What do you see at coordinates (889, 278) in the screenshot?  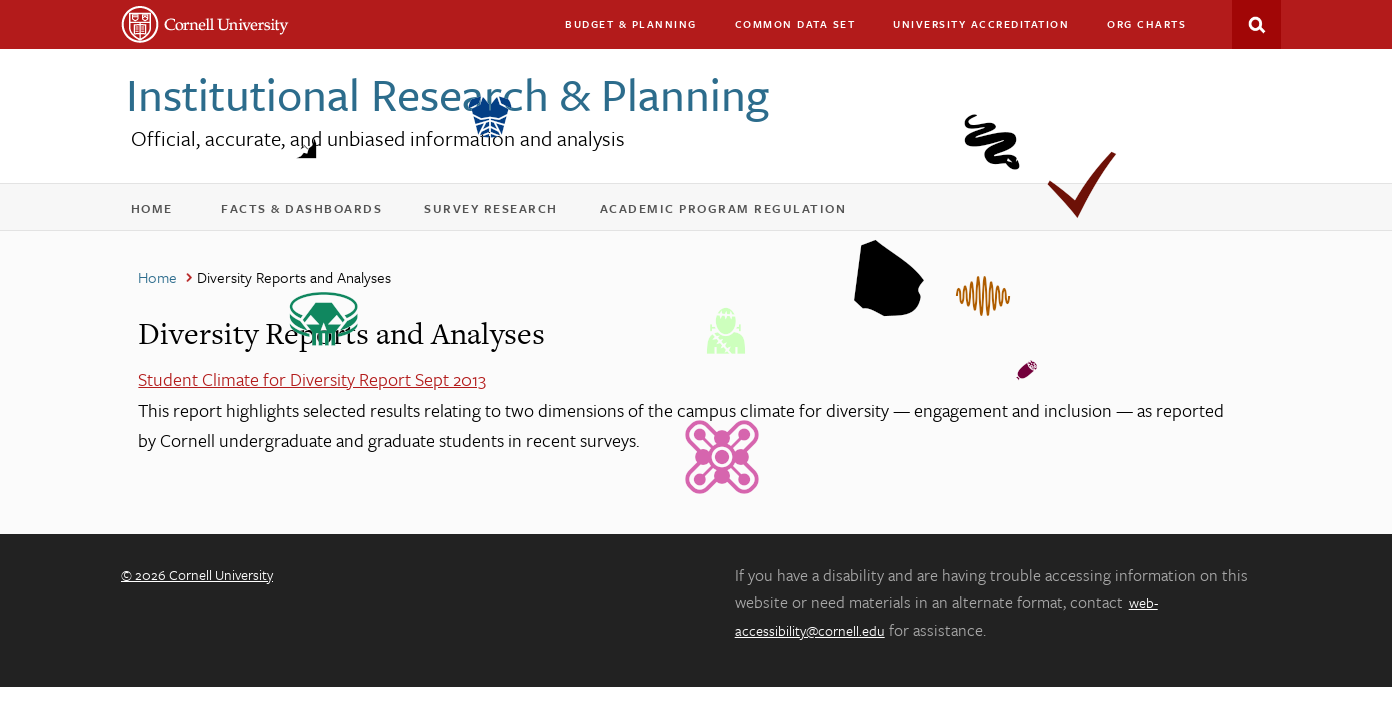 I see `select uruguay as your country or region` at bounding box center [889, 278].